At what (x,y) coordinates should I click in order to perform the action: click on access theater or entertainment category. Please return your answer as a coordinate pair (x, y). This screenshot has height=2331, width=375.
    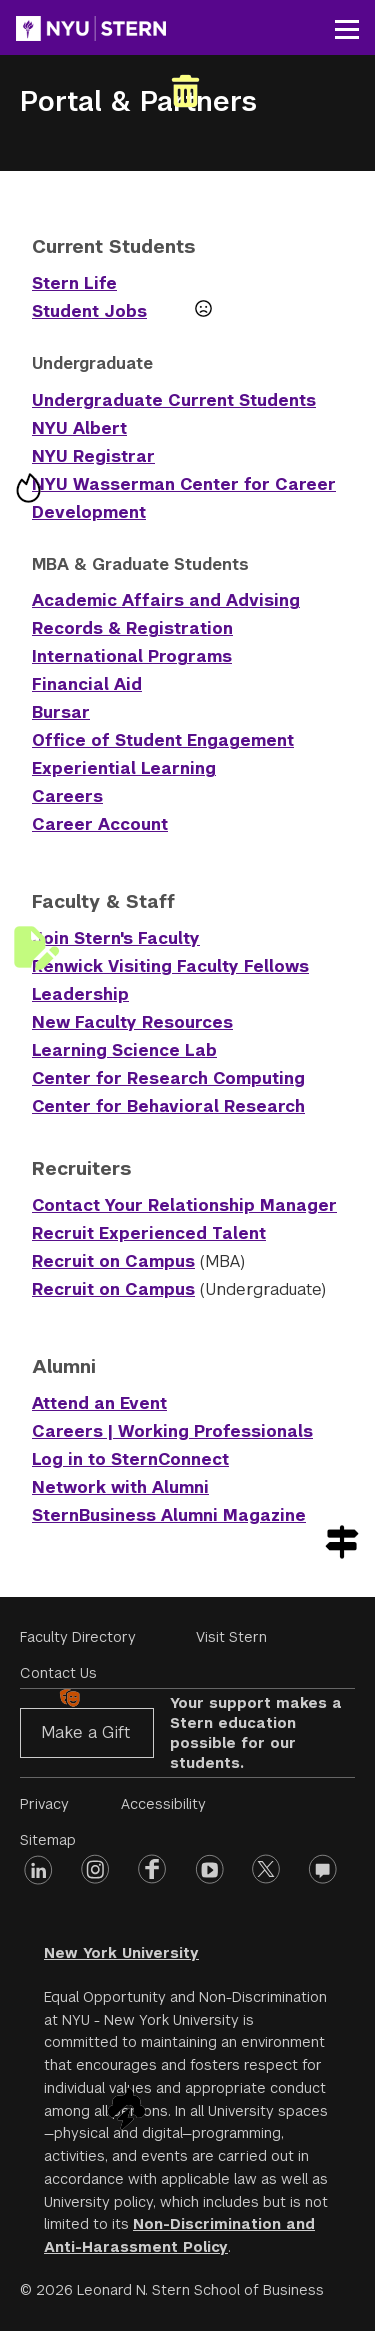
    Looking at the image, I should click on (70, 1698).